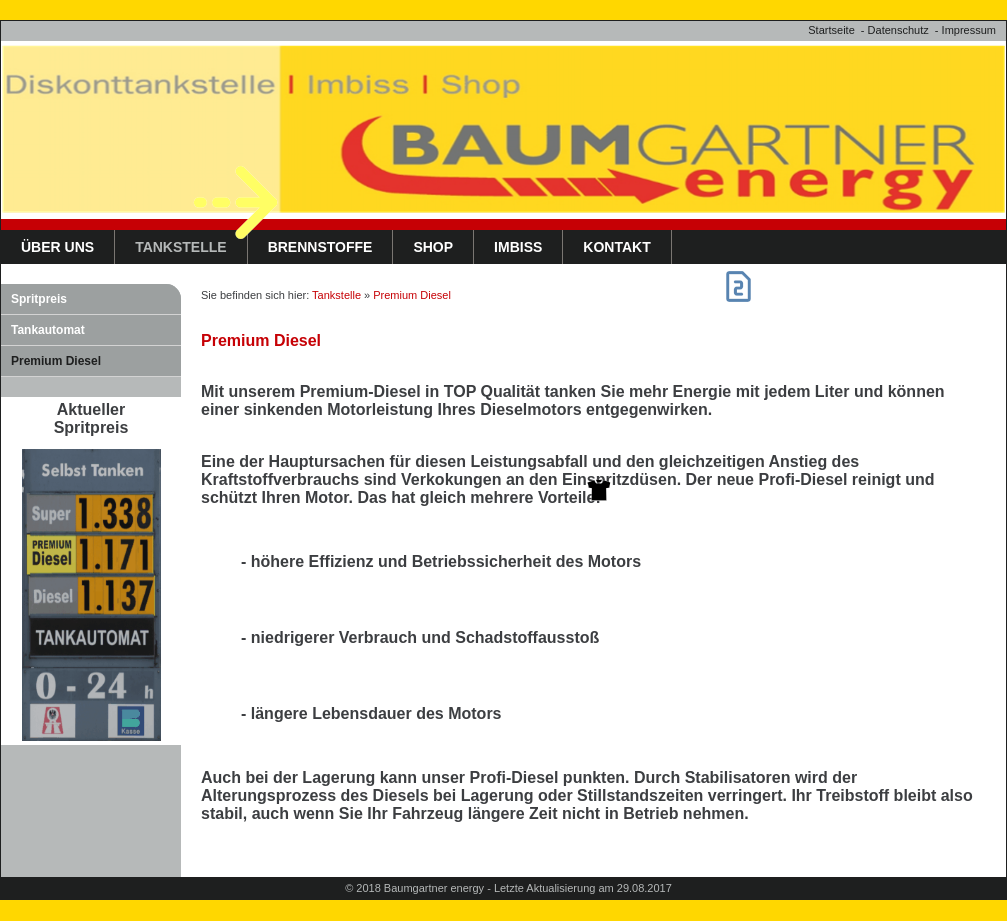 This screenshot has height=921, width=1007. Describe the element at coordinates (235, 202) in the screenshot. I see `continue to the next step` at that location.